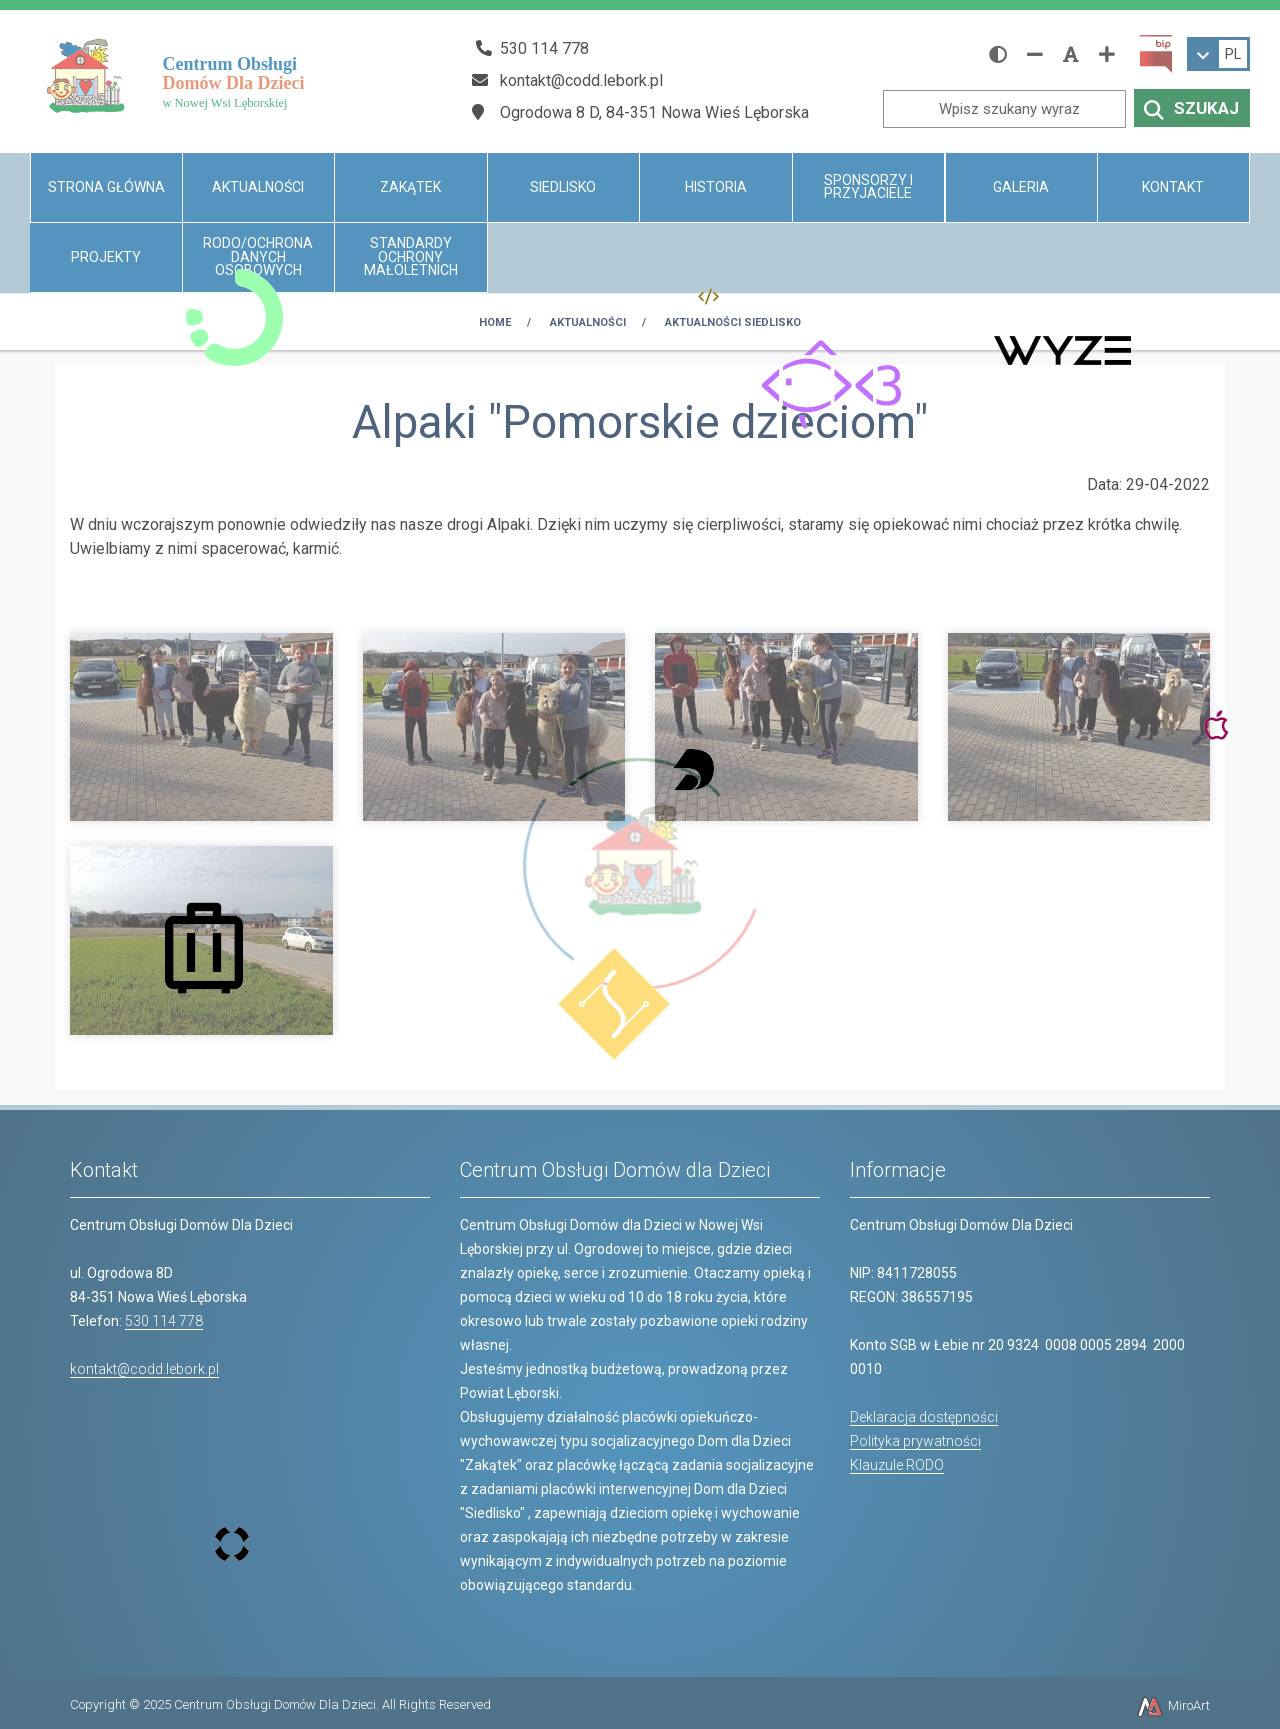  Describe the element at coordinates (614, 1004) in the screenshot. I see `svg.js library logo` at that location.